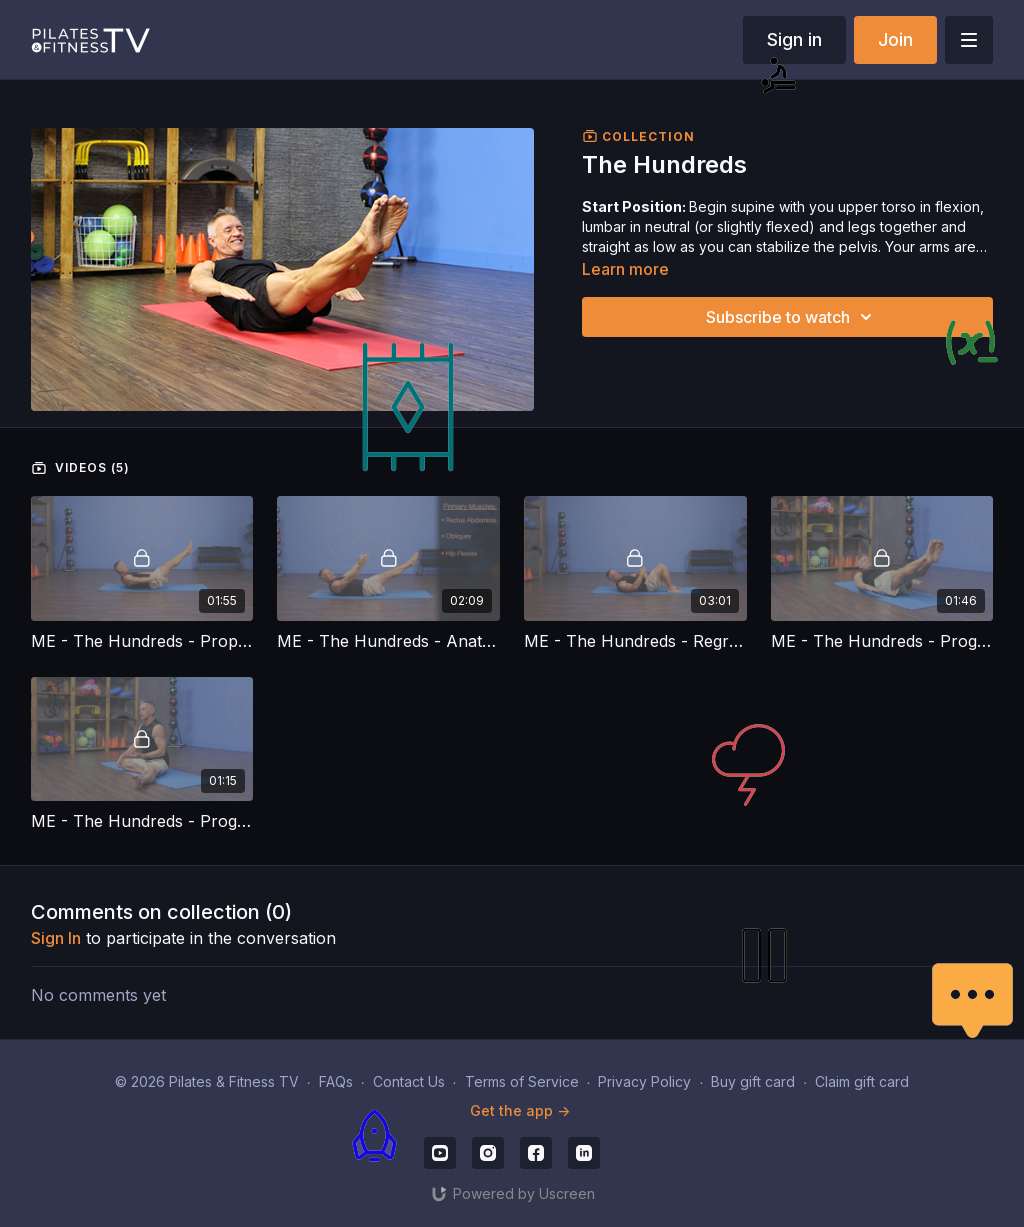 The width and height of the screenshot is (1024, 1227). What do you see at coordinates (748, 763) in the screenshot?
I see `indicates thunderstorm or severe weather conditions` at bounding box center [748, 763].